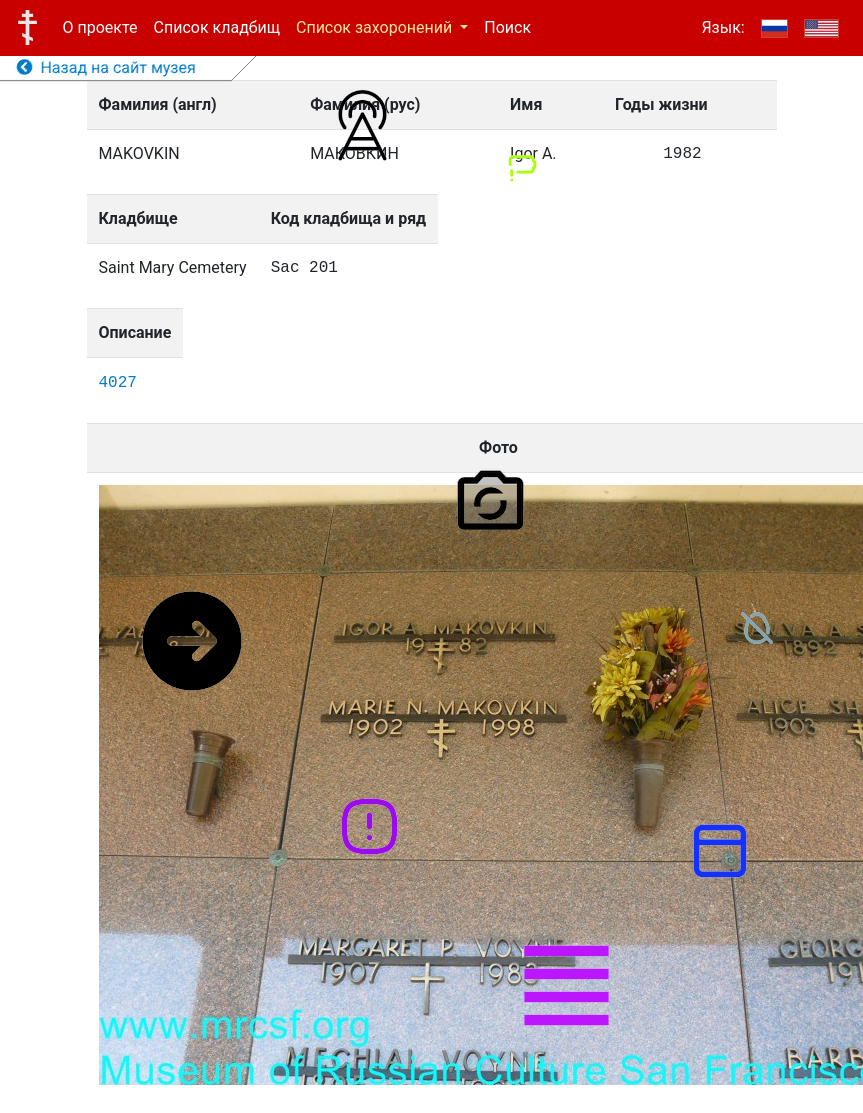 The image size is (863, 1113). Describe the element at coordinates (490, 503) in the screenshot. I see `access party mode camera effects` at that location.